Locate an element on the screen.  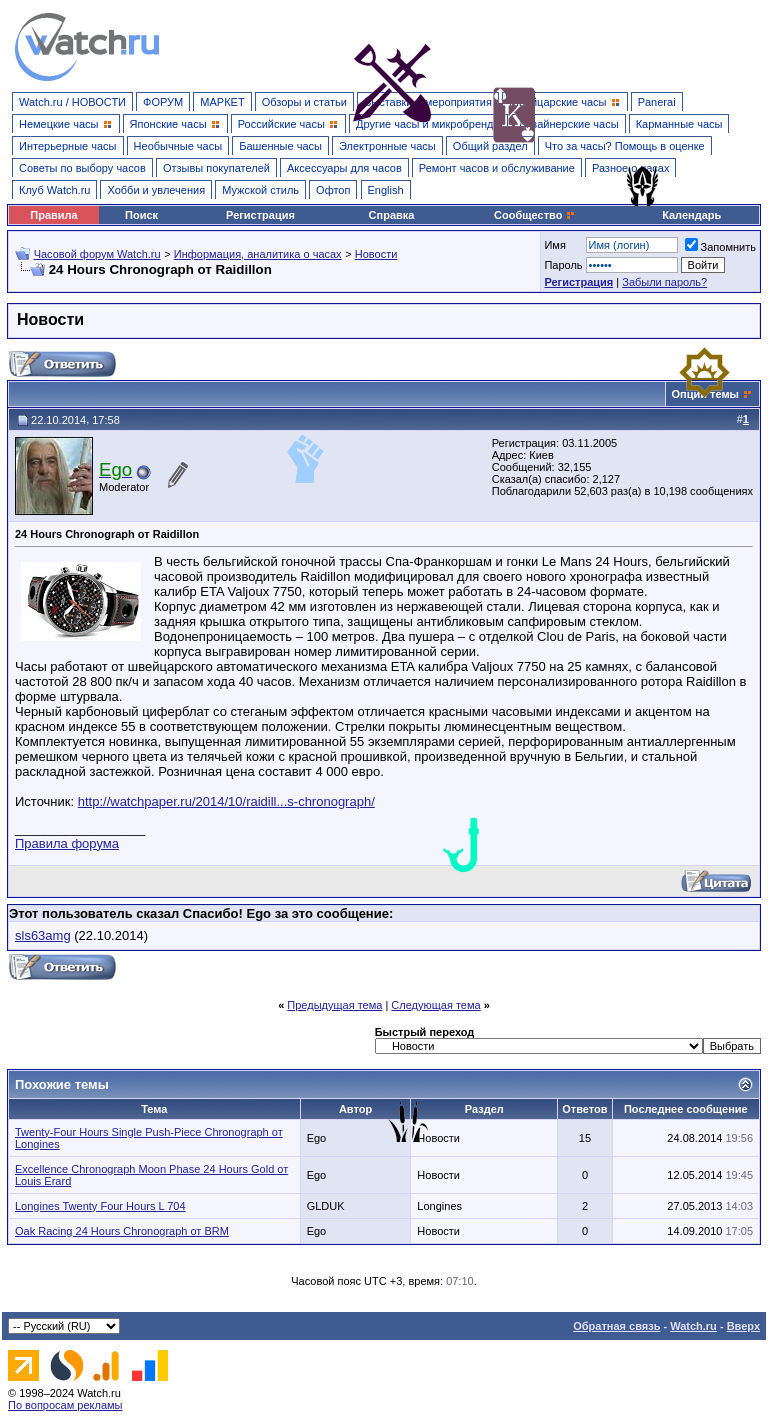
access combat or adventure tools is located at coordinates (392, 83).